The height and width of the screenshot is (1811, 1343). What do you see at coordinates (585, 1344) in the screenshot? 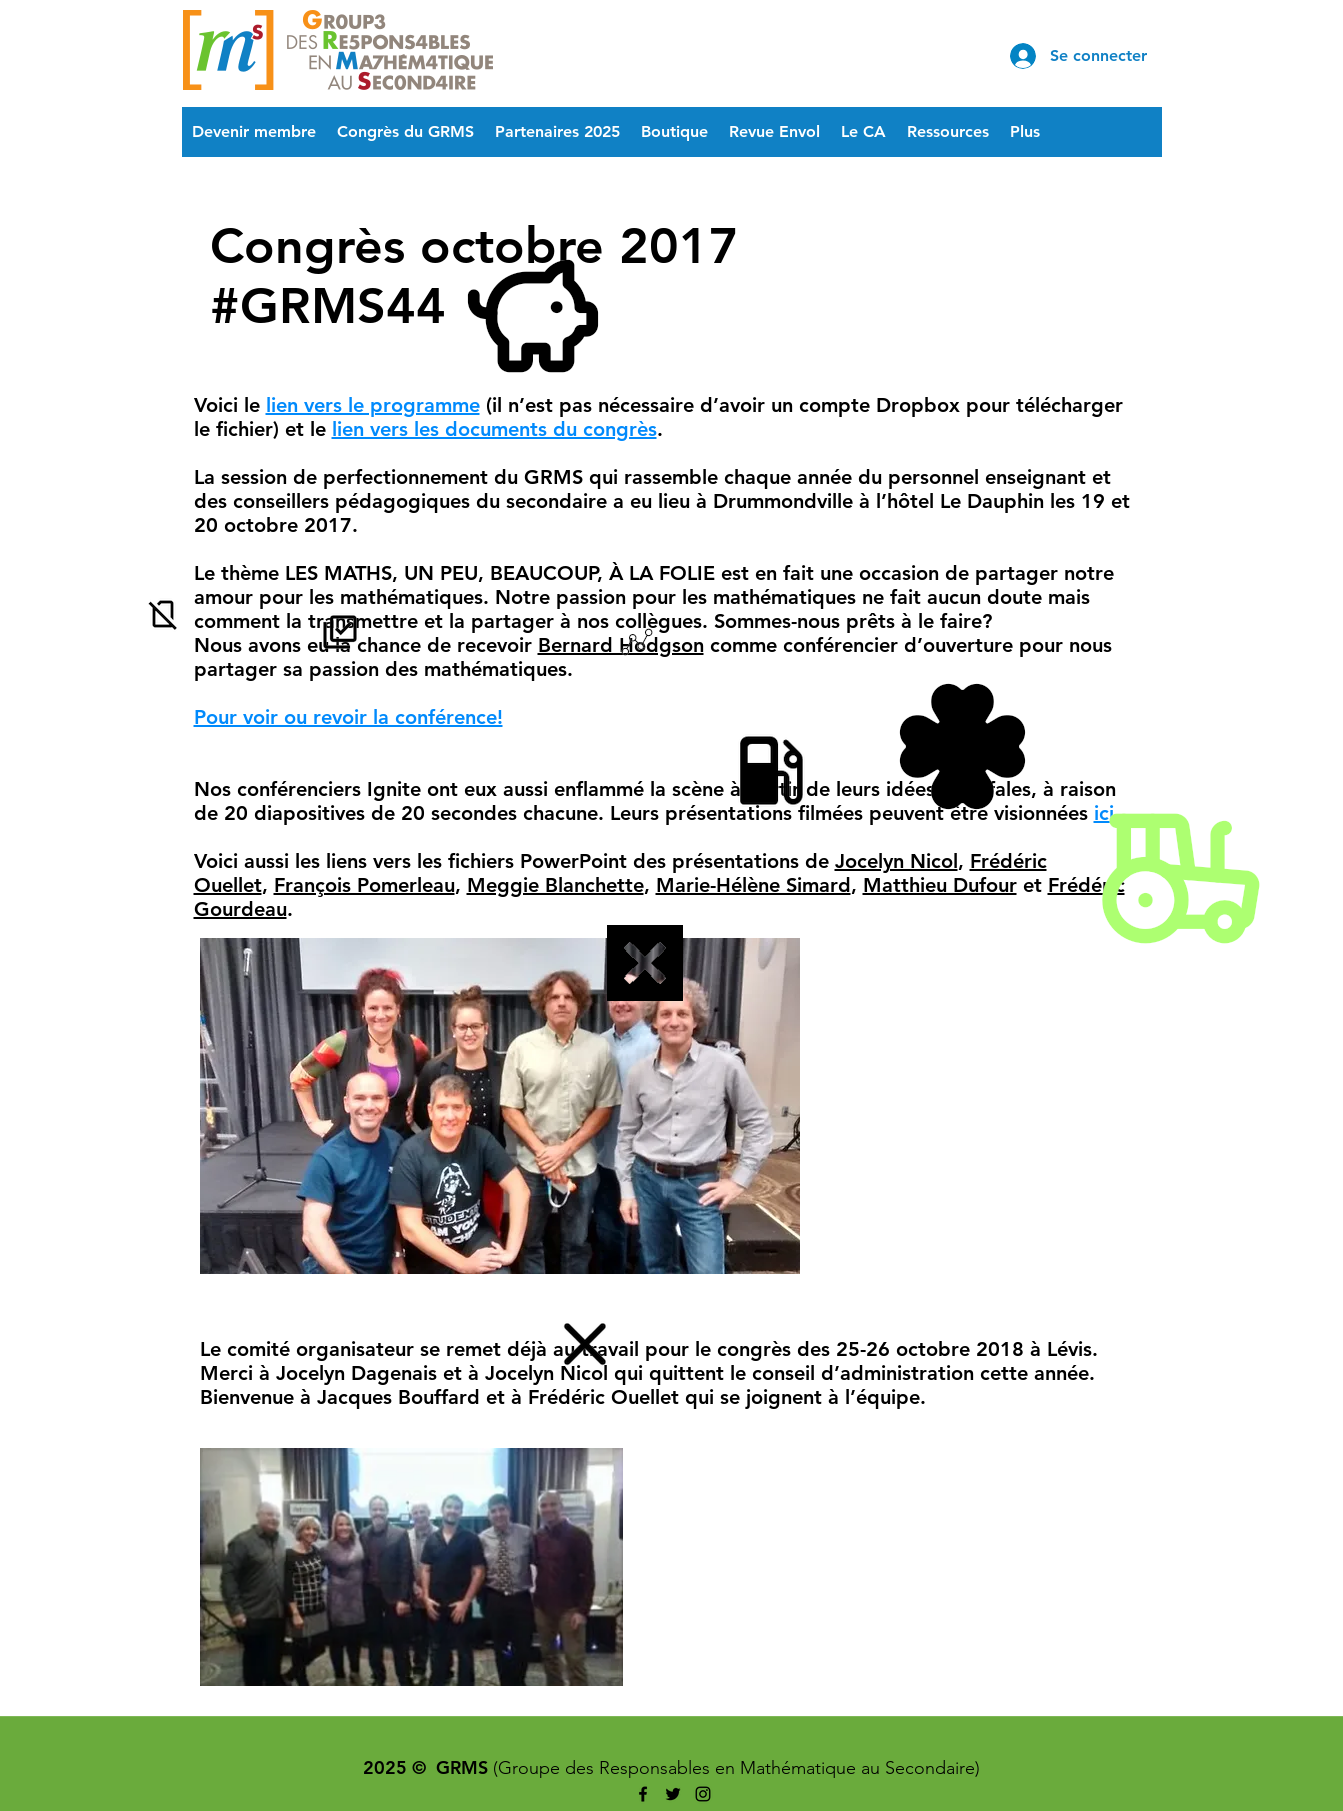
I see `close or dismiss a dialog` at bounding box center [585, 1344].